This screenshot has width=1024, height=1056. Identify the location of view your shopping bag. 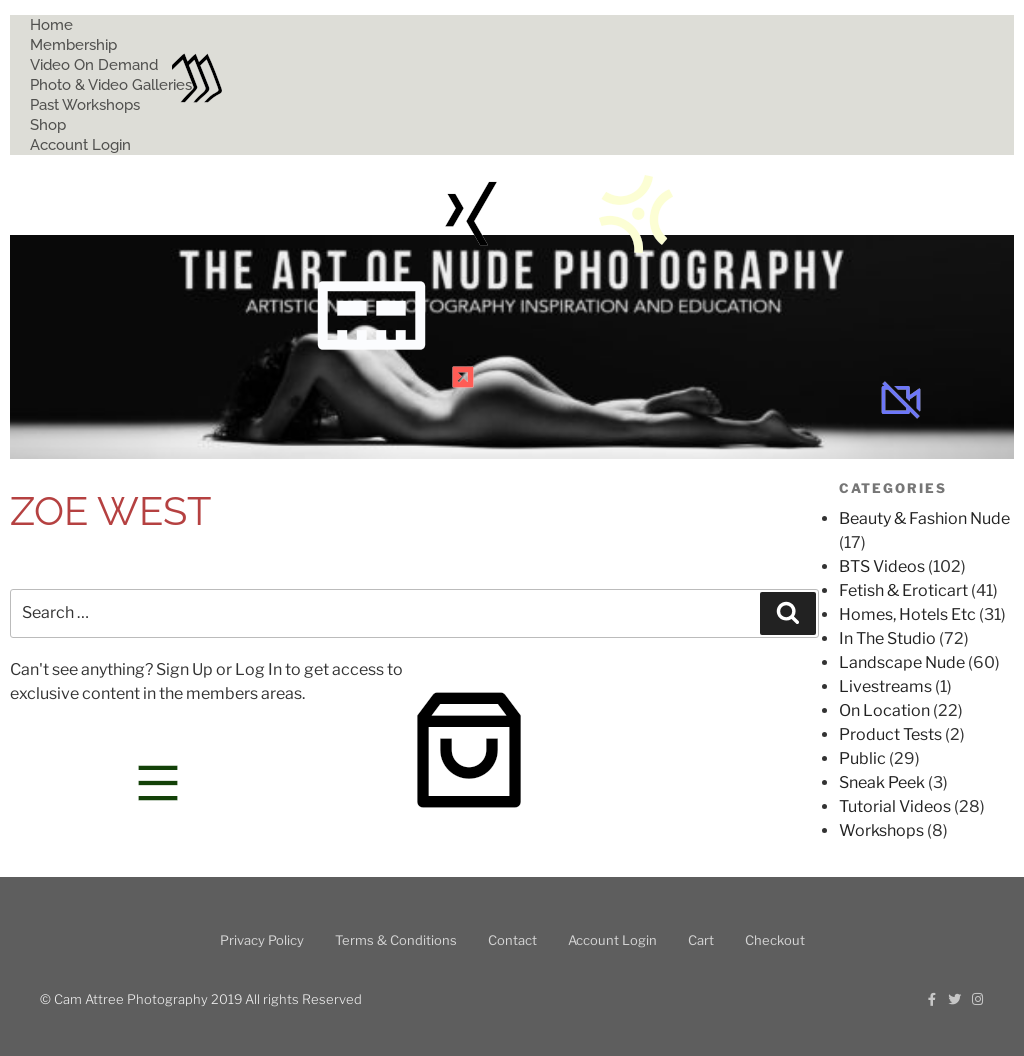
(469, 750).